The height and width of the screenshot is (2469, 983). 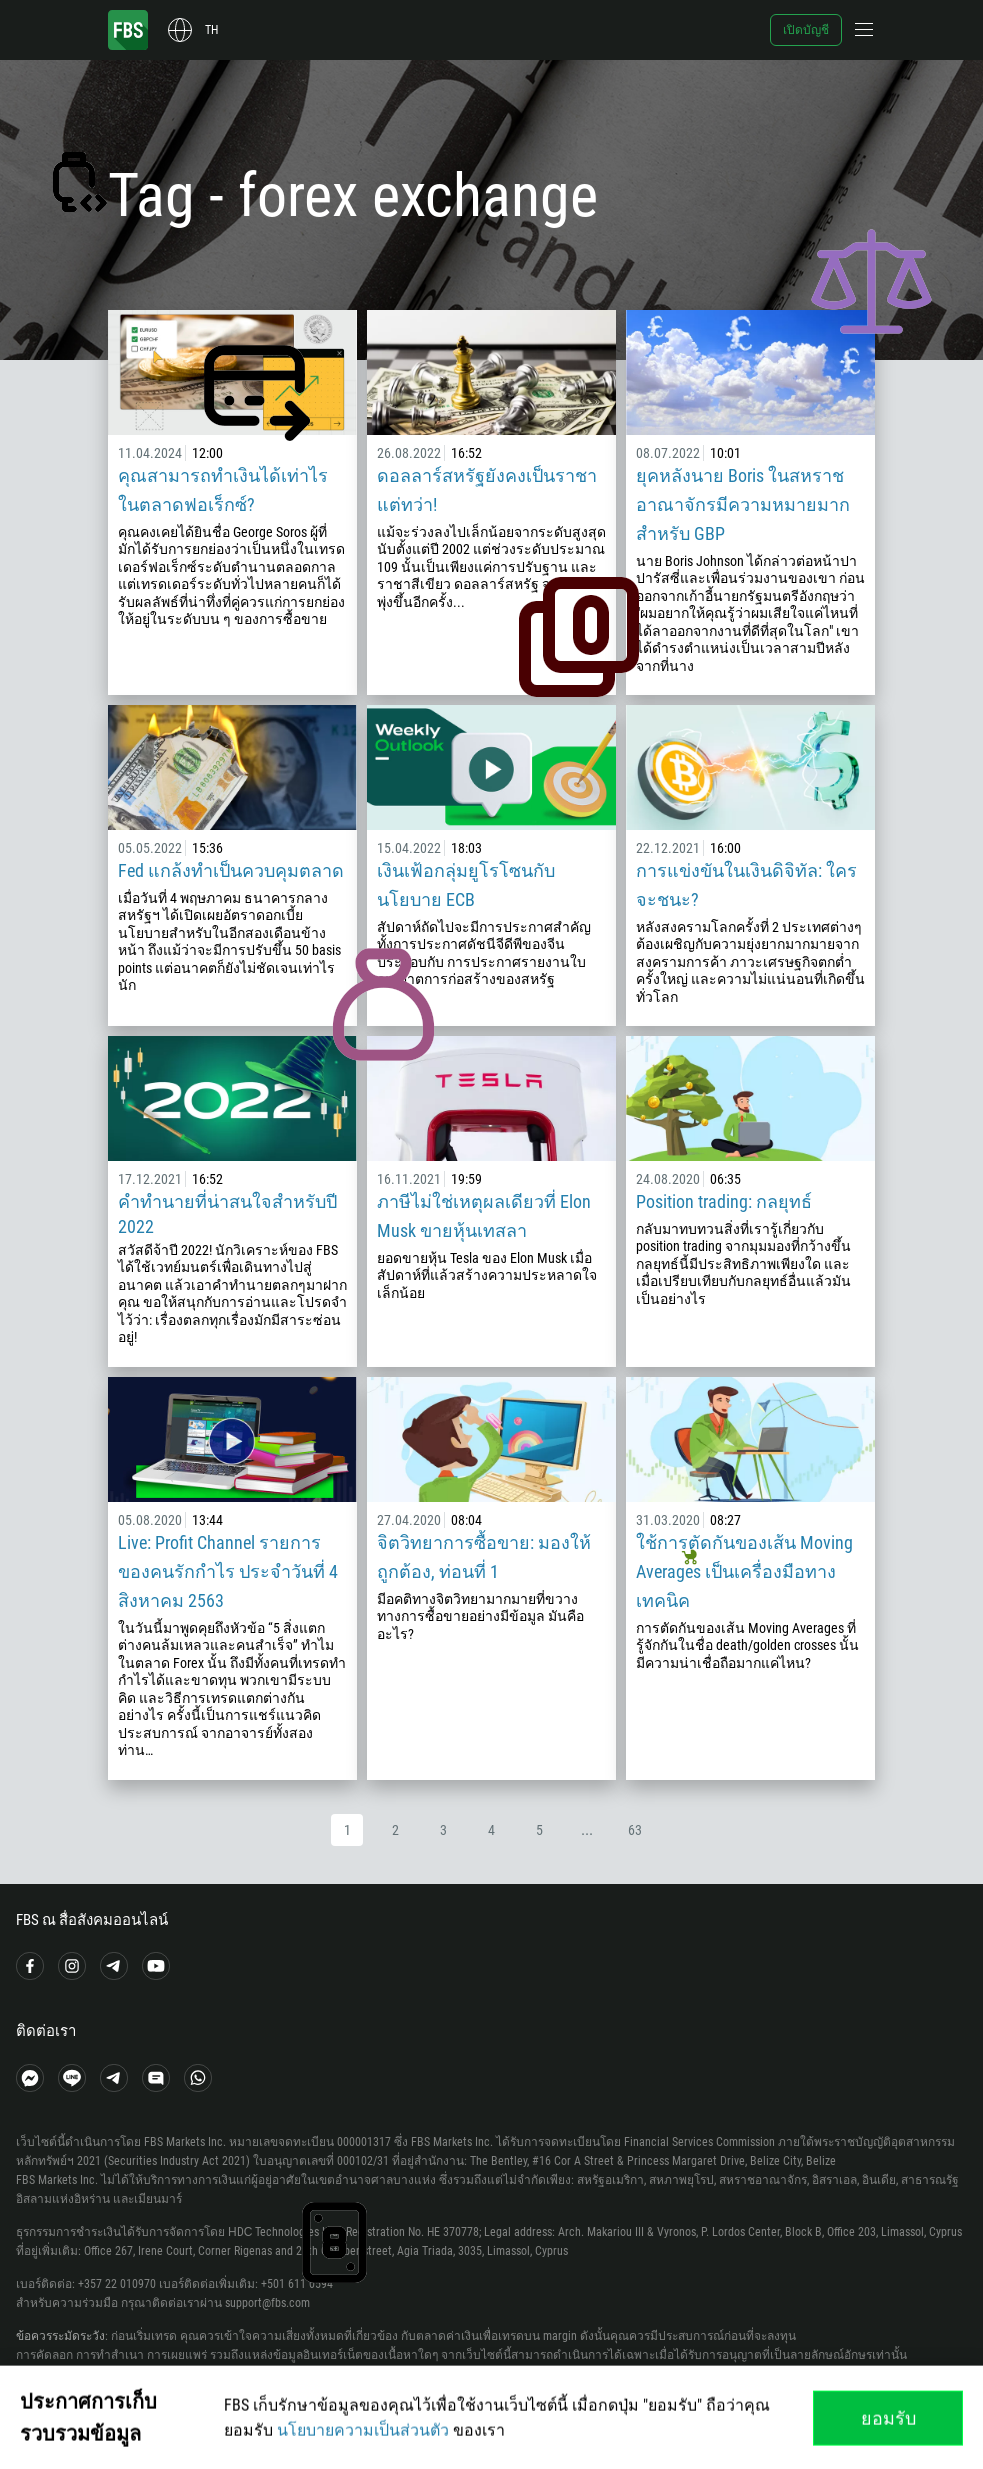 What do you see at coordinates (74, 182) in the screenshot?
I see `access developer tools for smartwatch` at bounding box center [74, 182].